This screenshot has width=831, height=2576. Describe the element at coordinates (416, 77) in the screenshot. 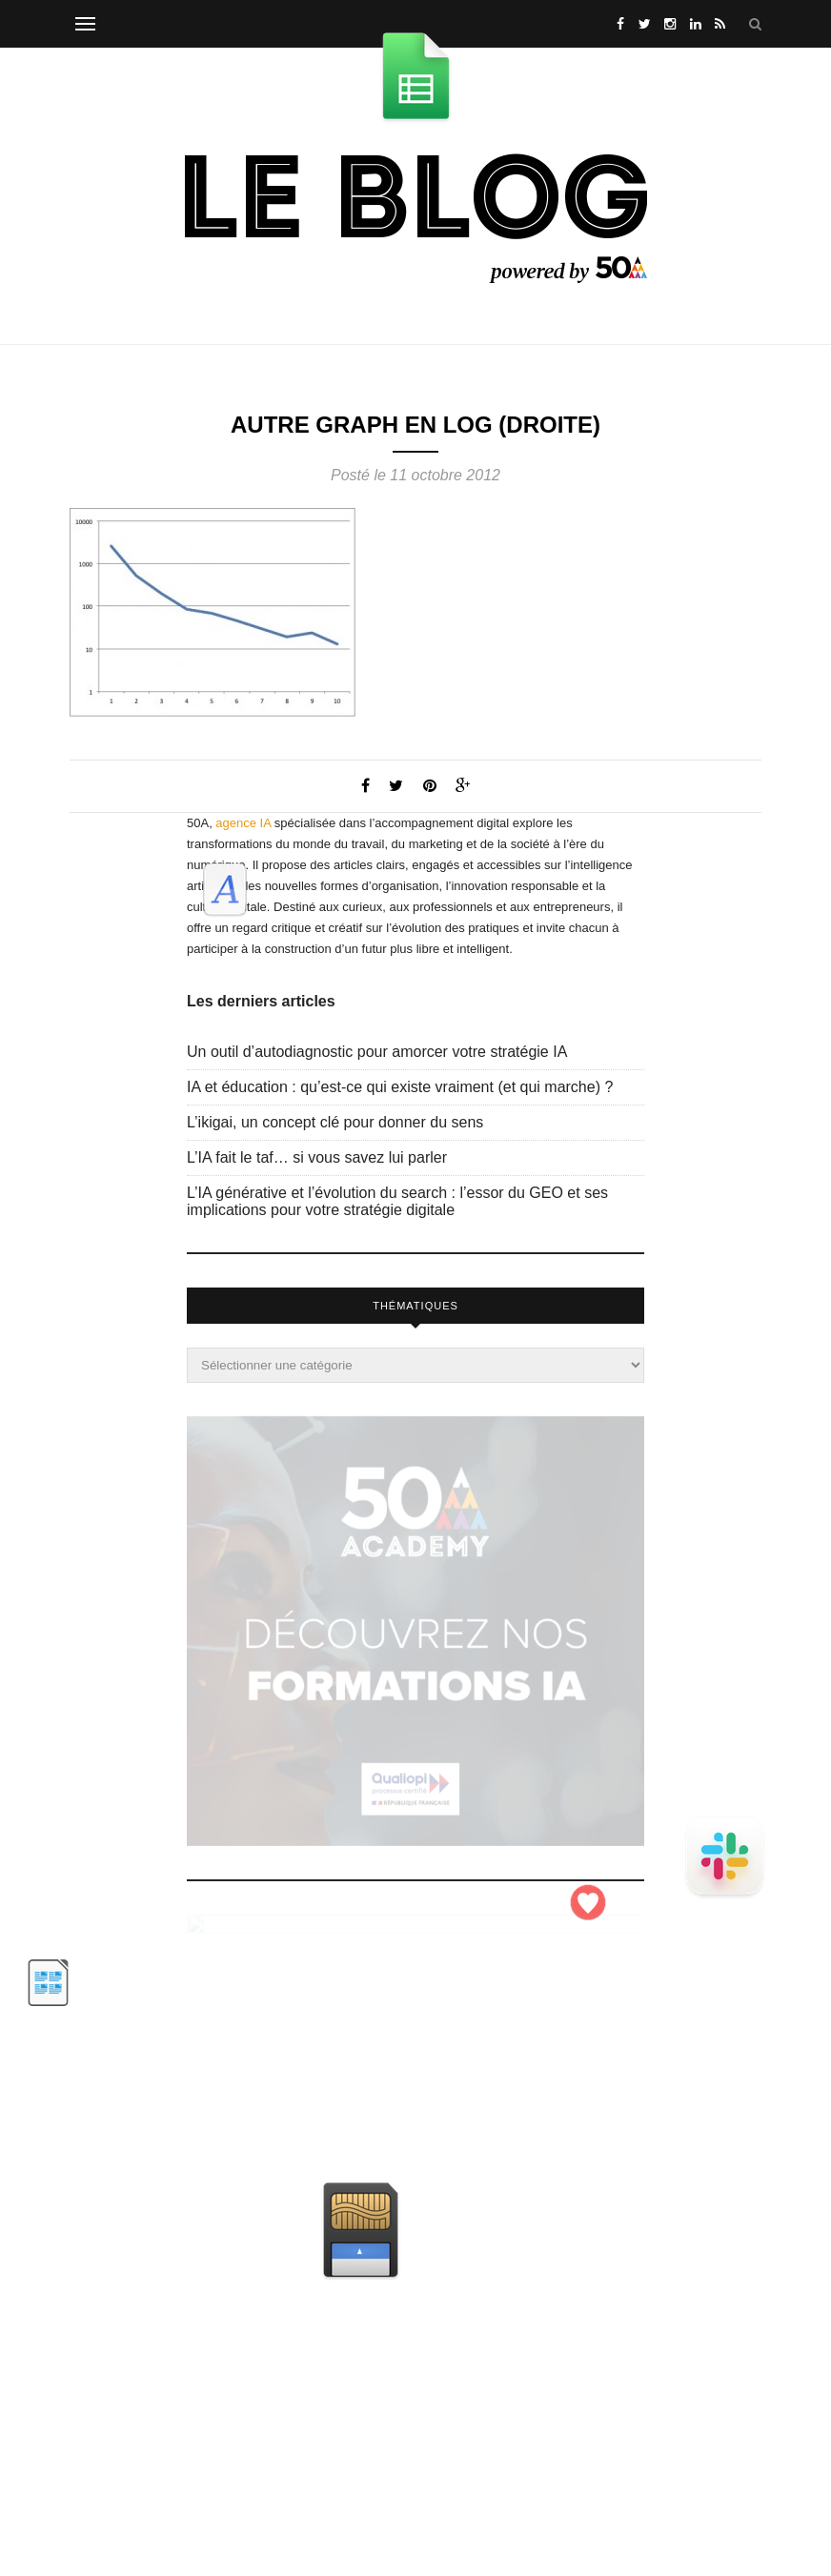

I see `open a spreadsheet file` at that location.